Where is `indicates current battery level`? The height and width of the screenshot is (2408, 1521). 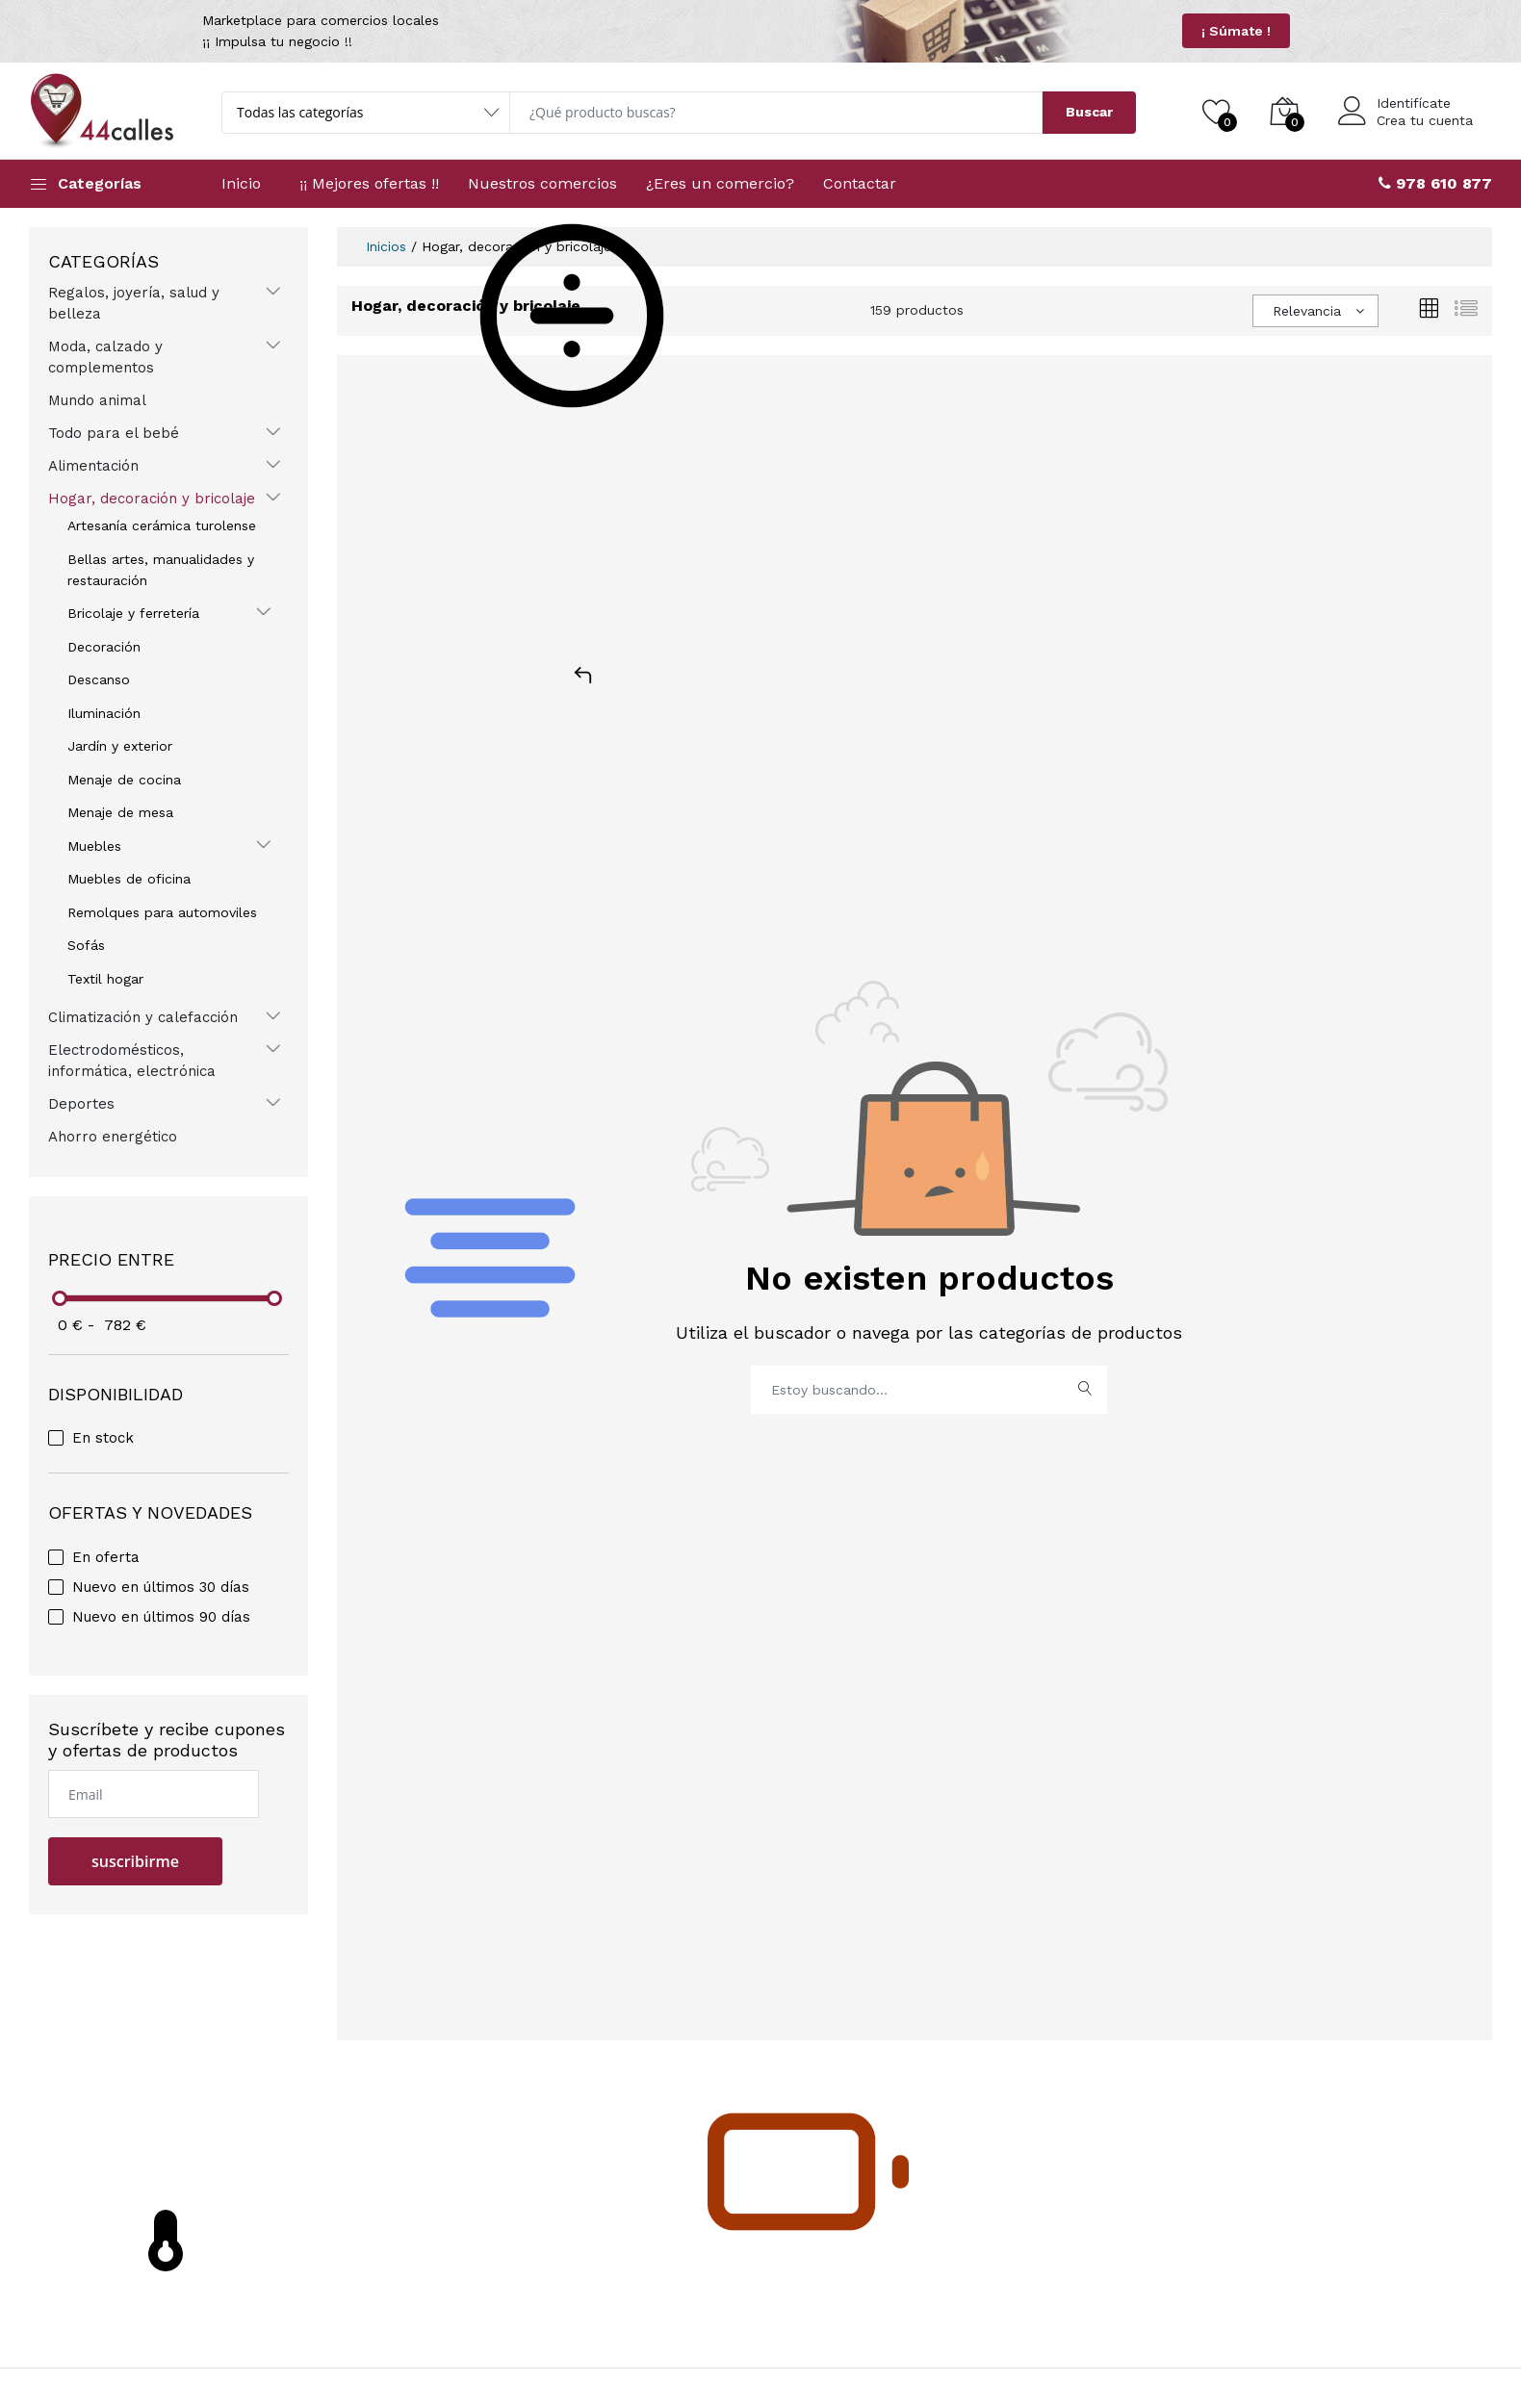
indicates current battery level is located at coordinates (808, 2171).